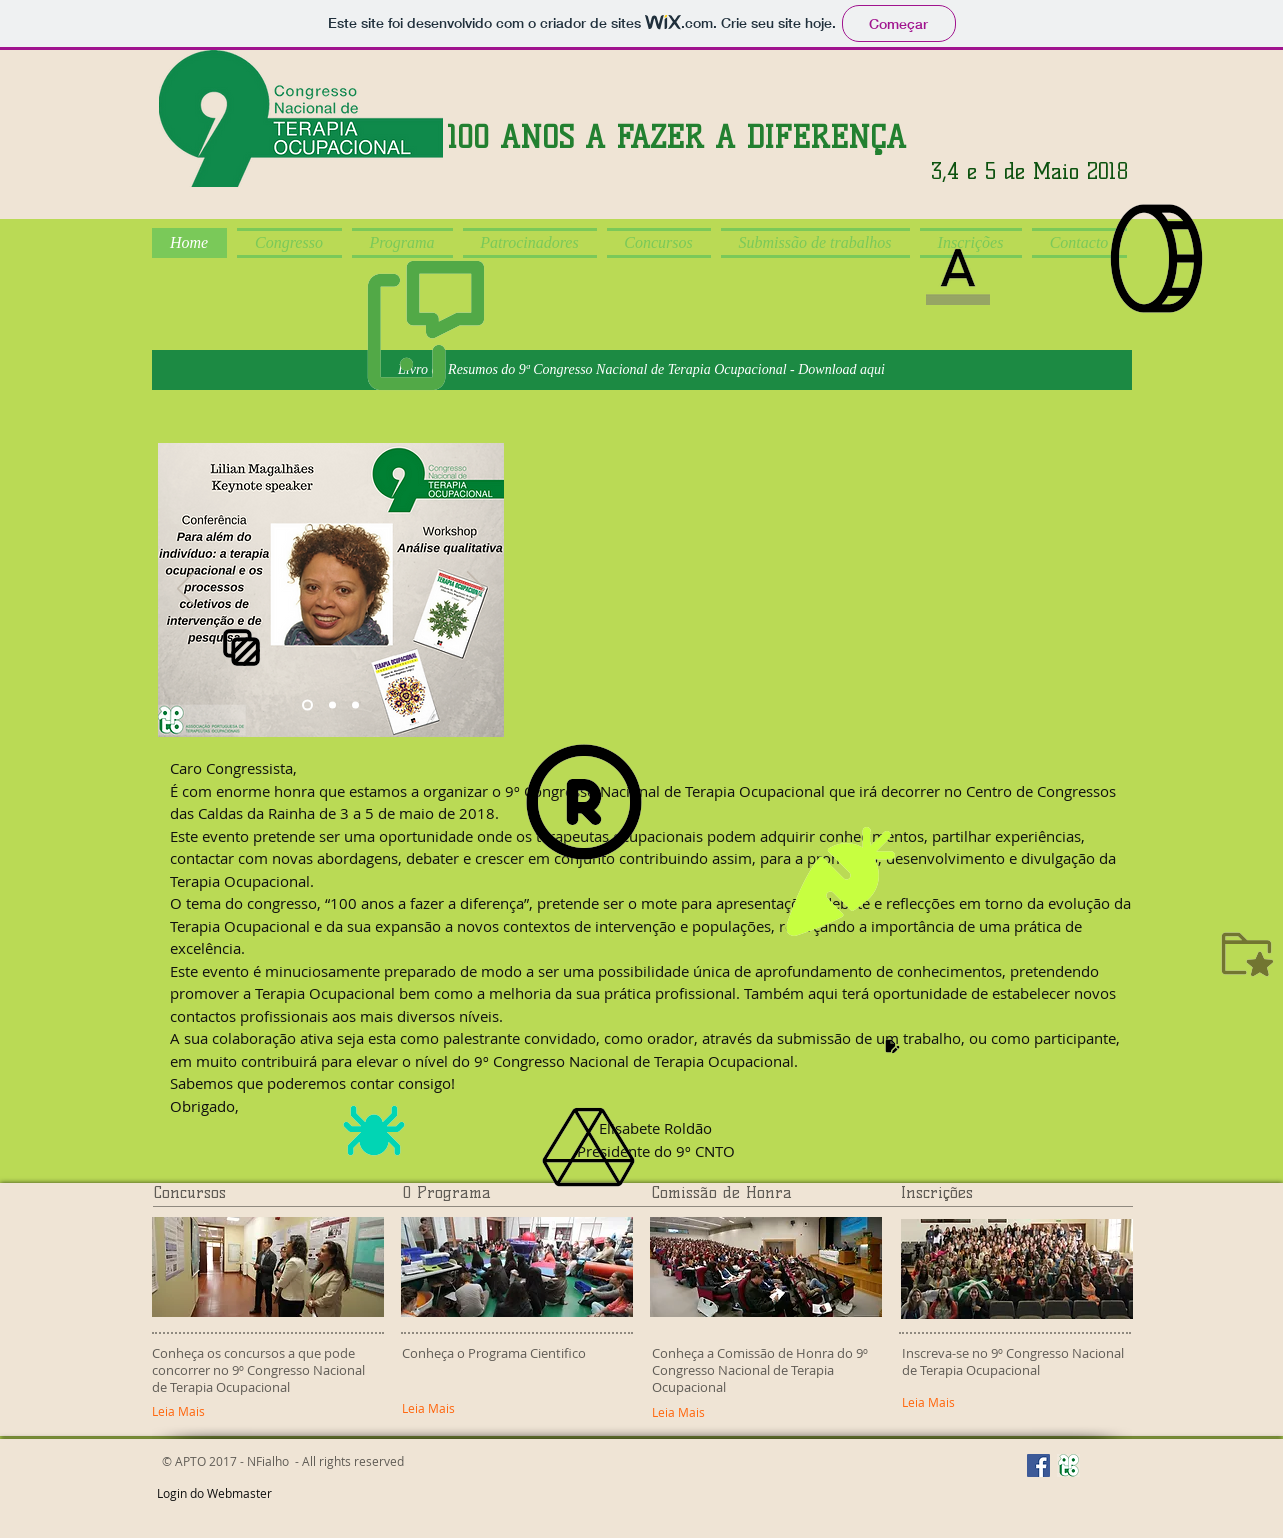 Image resolution: width=1283 pixels, height=1538 pixels. Describe the element at coordinates (419, 325) in the screenshot. I see `view messages on your mobile device` at that location.